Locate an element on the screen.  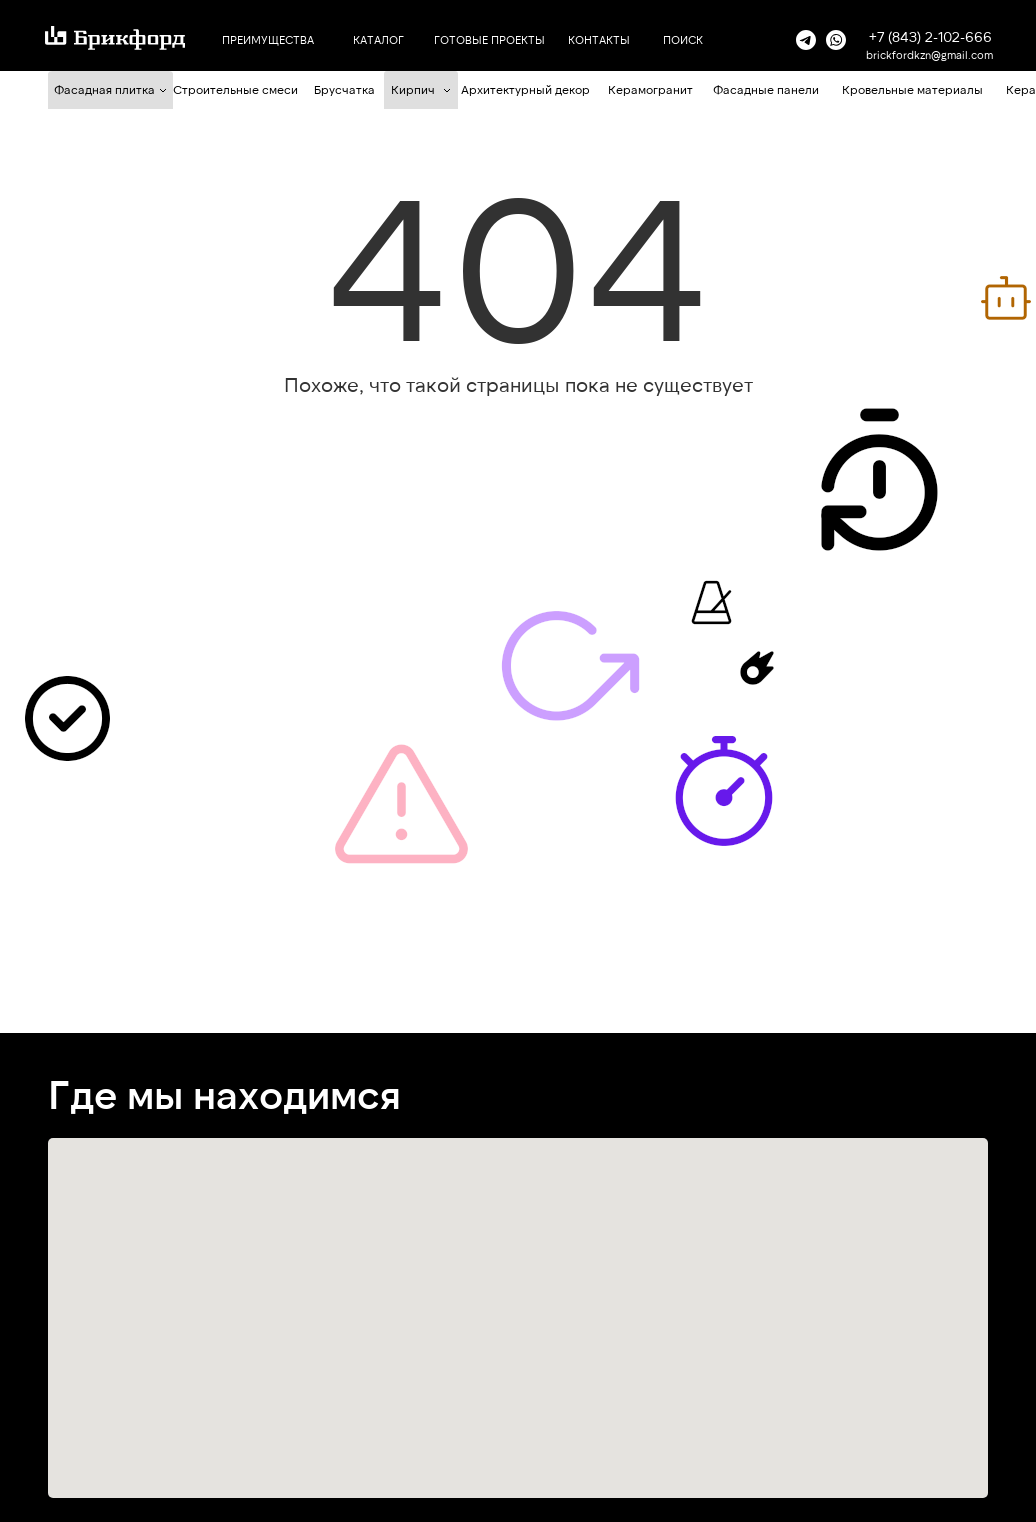
indicates a closed or resolved issue is located at coordinates (67, 718).